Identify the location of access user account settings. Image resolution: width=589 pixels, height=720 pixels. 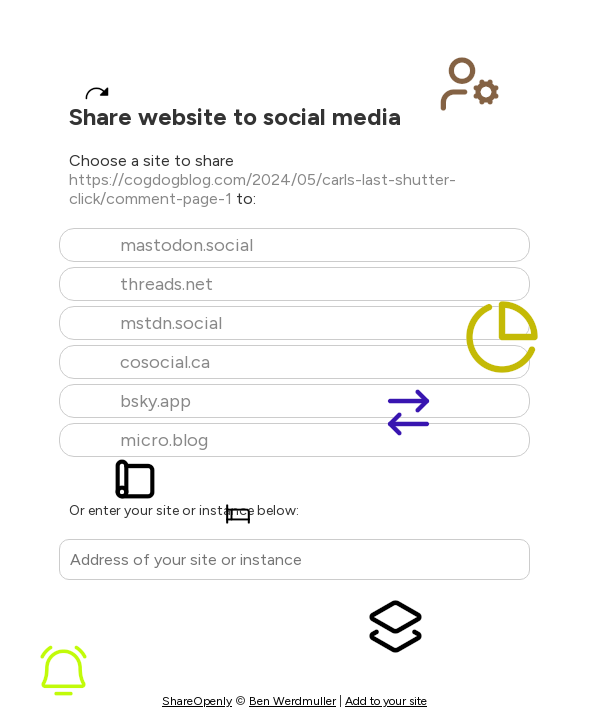
(470, 84).